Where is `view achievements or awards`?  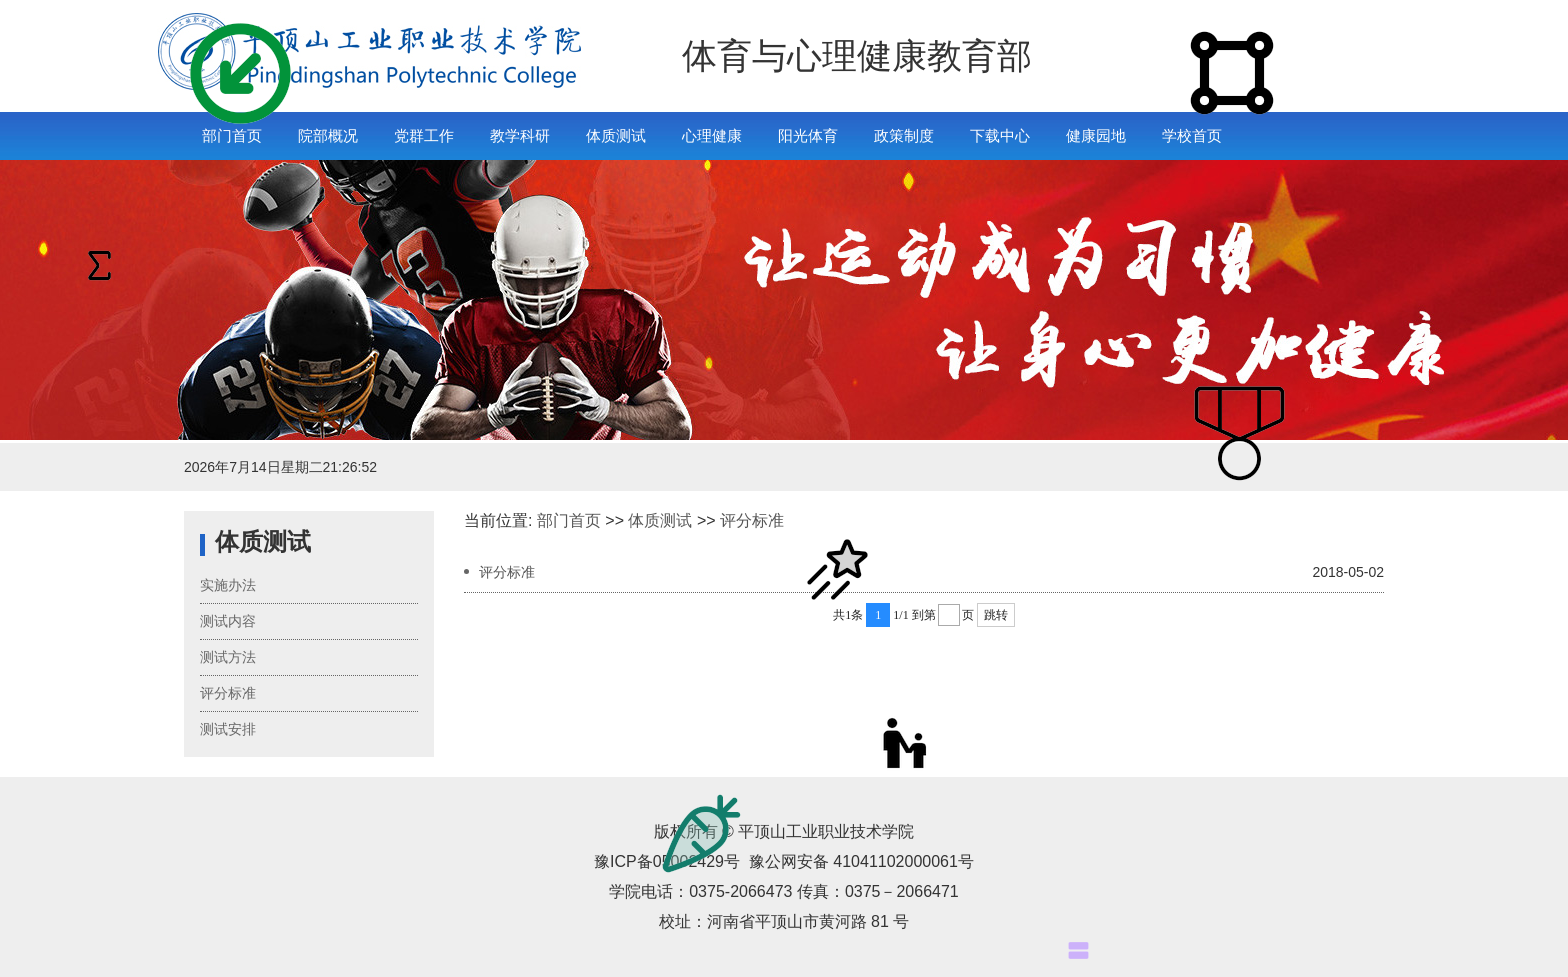
view achievements or awards is located at coordinates (1239, 427).